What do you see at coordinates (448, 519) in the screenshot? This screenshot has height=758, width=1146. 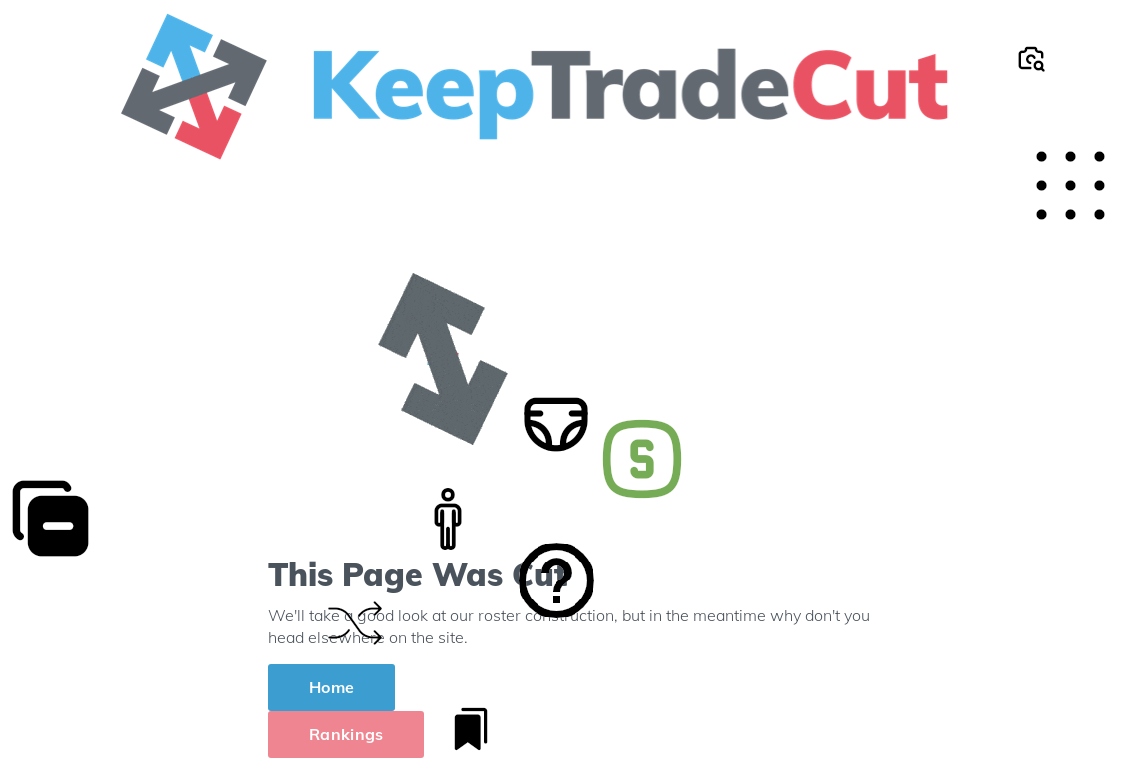 I see `view male user profile` at bounding box center [448, 519].